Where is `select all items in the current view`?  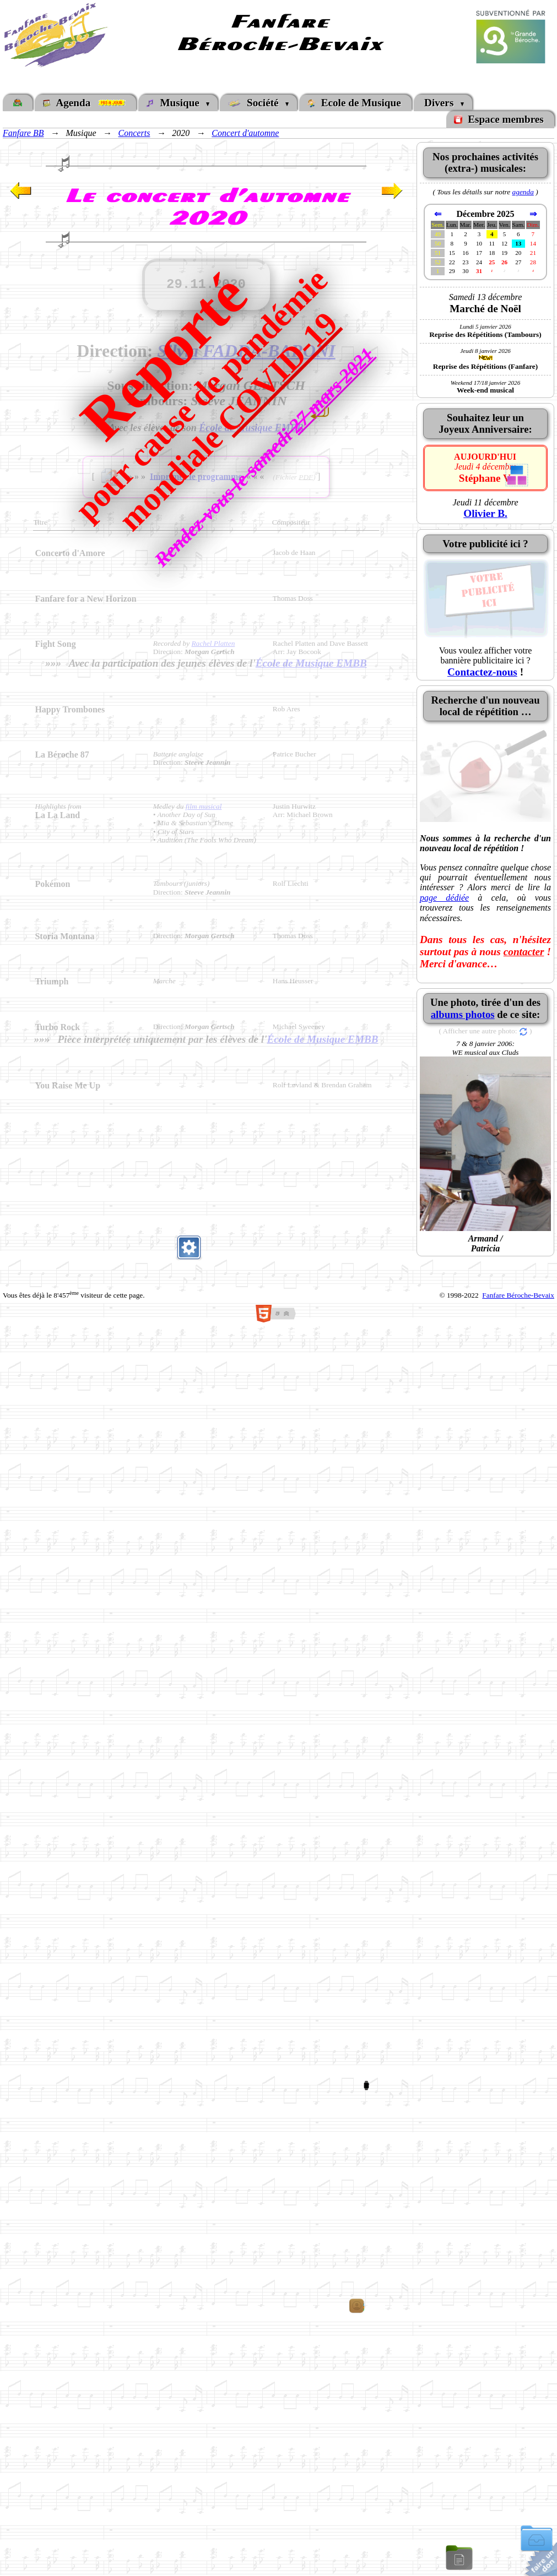 select all items in the current view is located at coordinates (517, 475).